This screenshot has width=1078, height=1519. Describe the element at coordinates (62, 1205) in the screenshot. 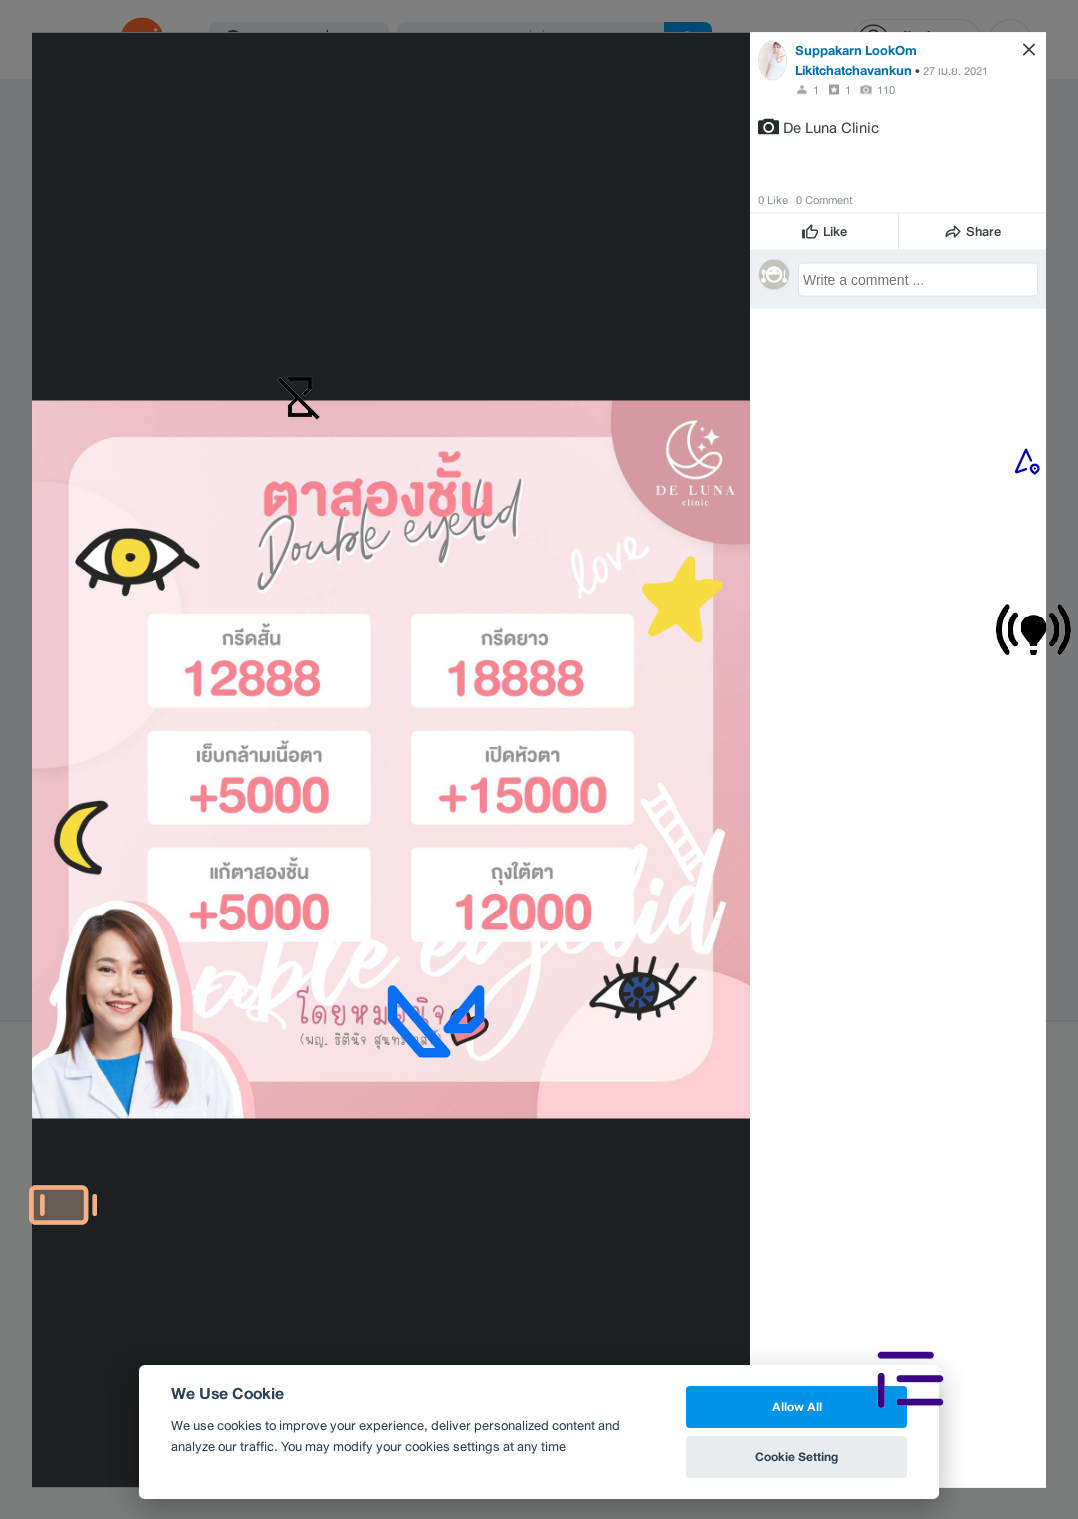

I see `indicates low battery level` at that location.